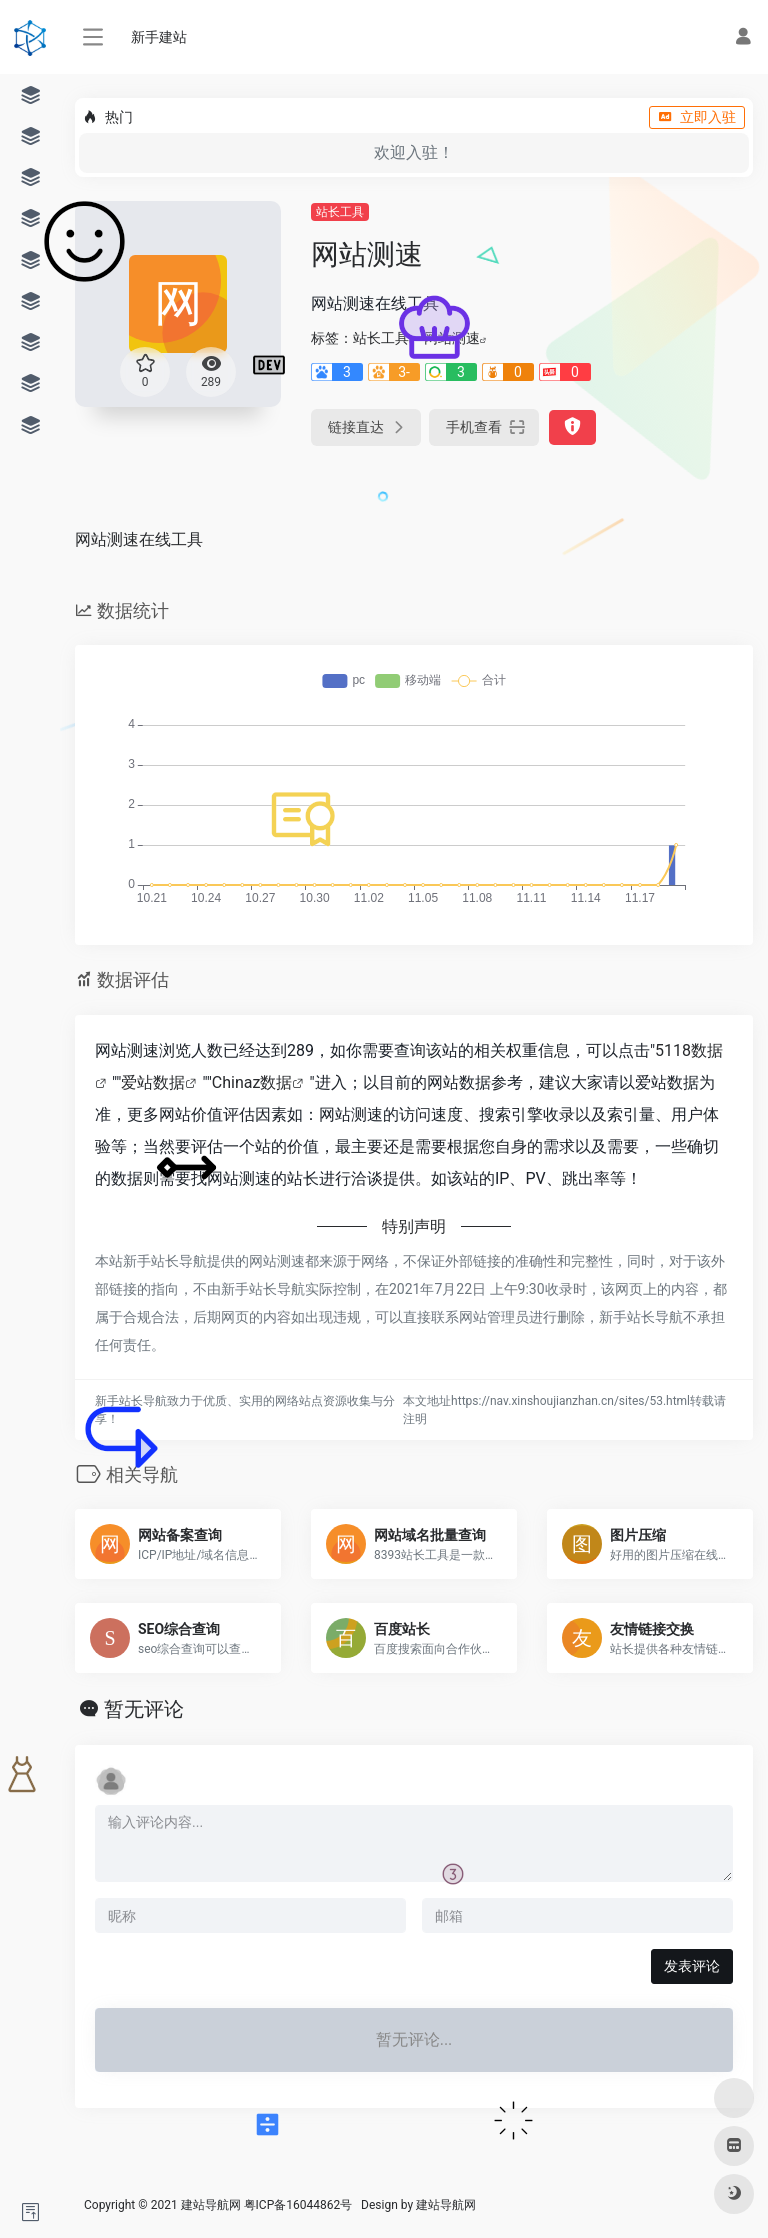 Image resolution: width=768 pixels, height=2238 pixels. I want to click on view certification or credentials, so click(301, 817).